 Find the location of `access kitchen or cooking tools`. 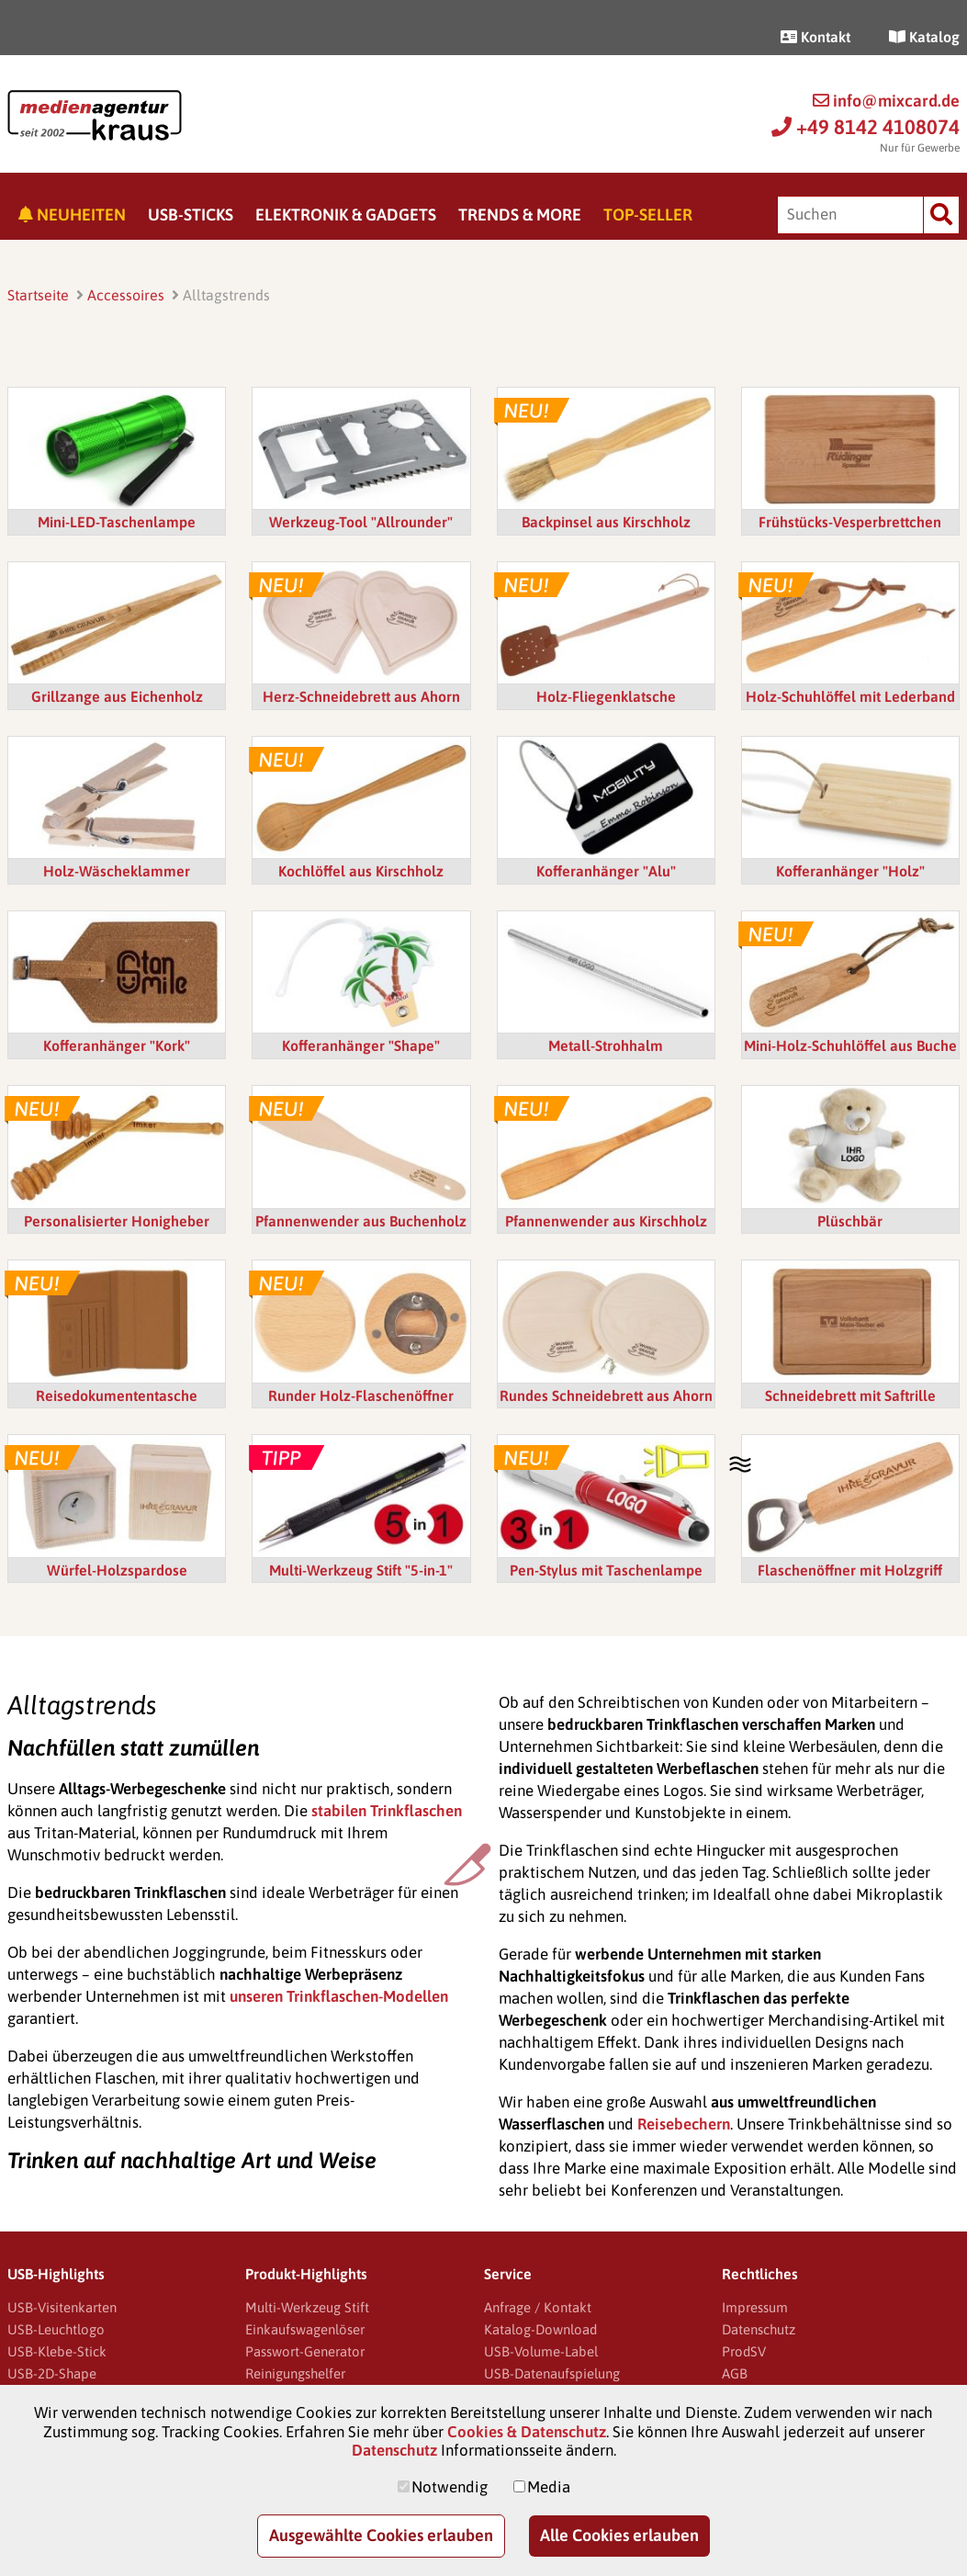

access kitchen or cooking tools is located at coordinates (467, 1865).